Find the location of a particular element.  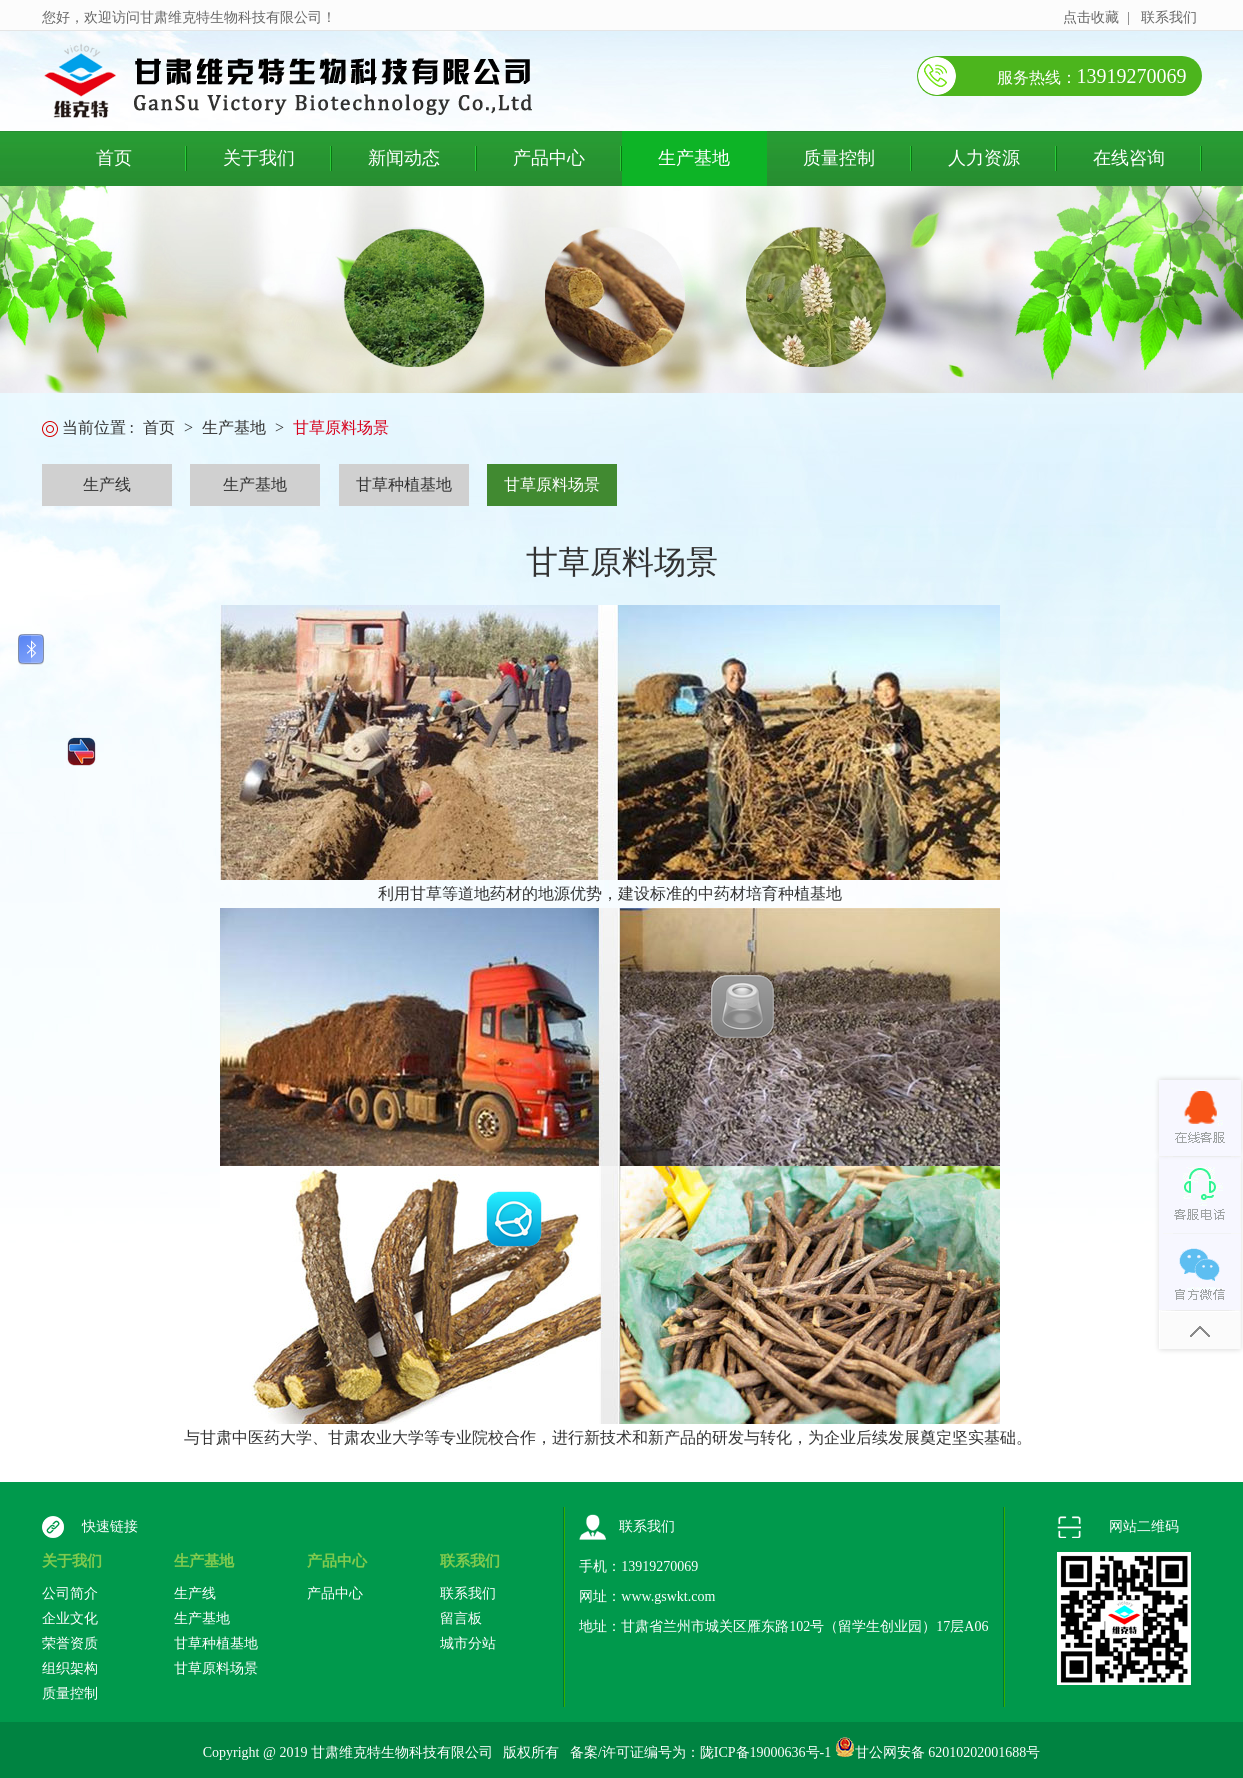

open escambo currency or unit converter app is located at coordinates (81, 751).